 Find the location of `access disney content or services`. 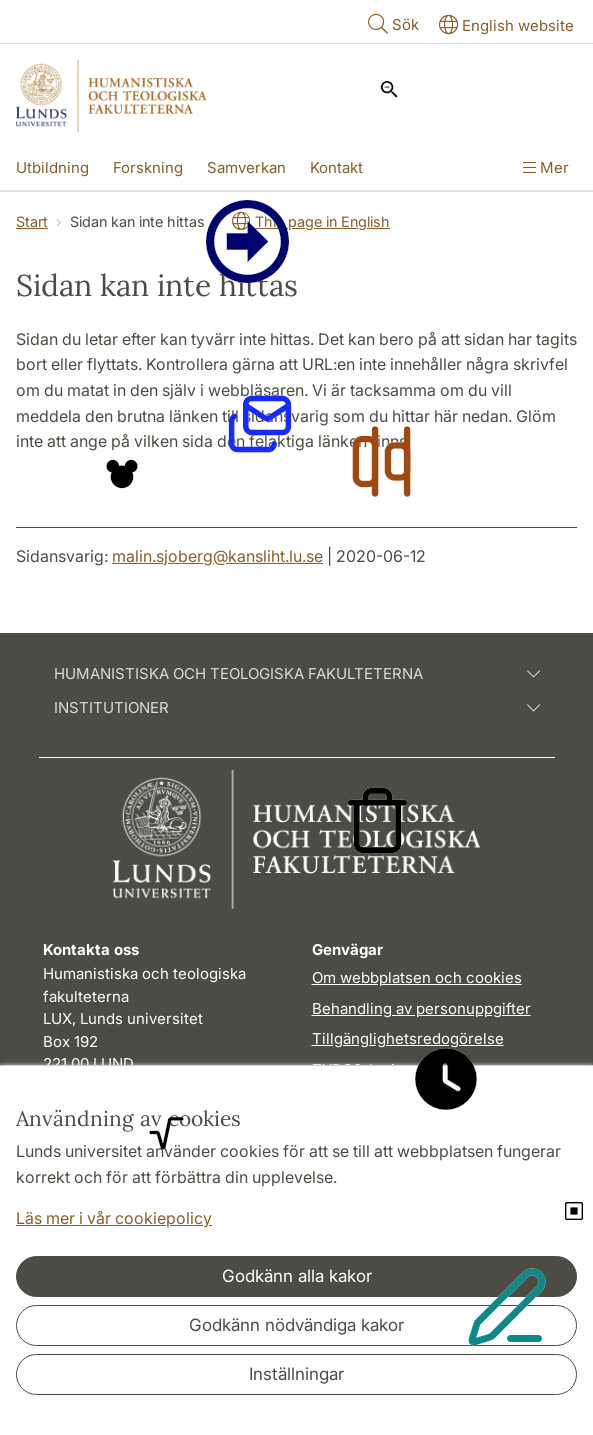

access disney content or services is located at coordinates (122, 474).